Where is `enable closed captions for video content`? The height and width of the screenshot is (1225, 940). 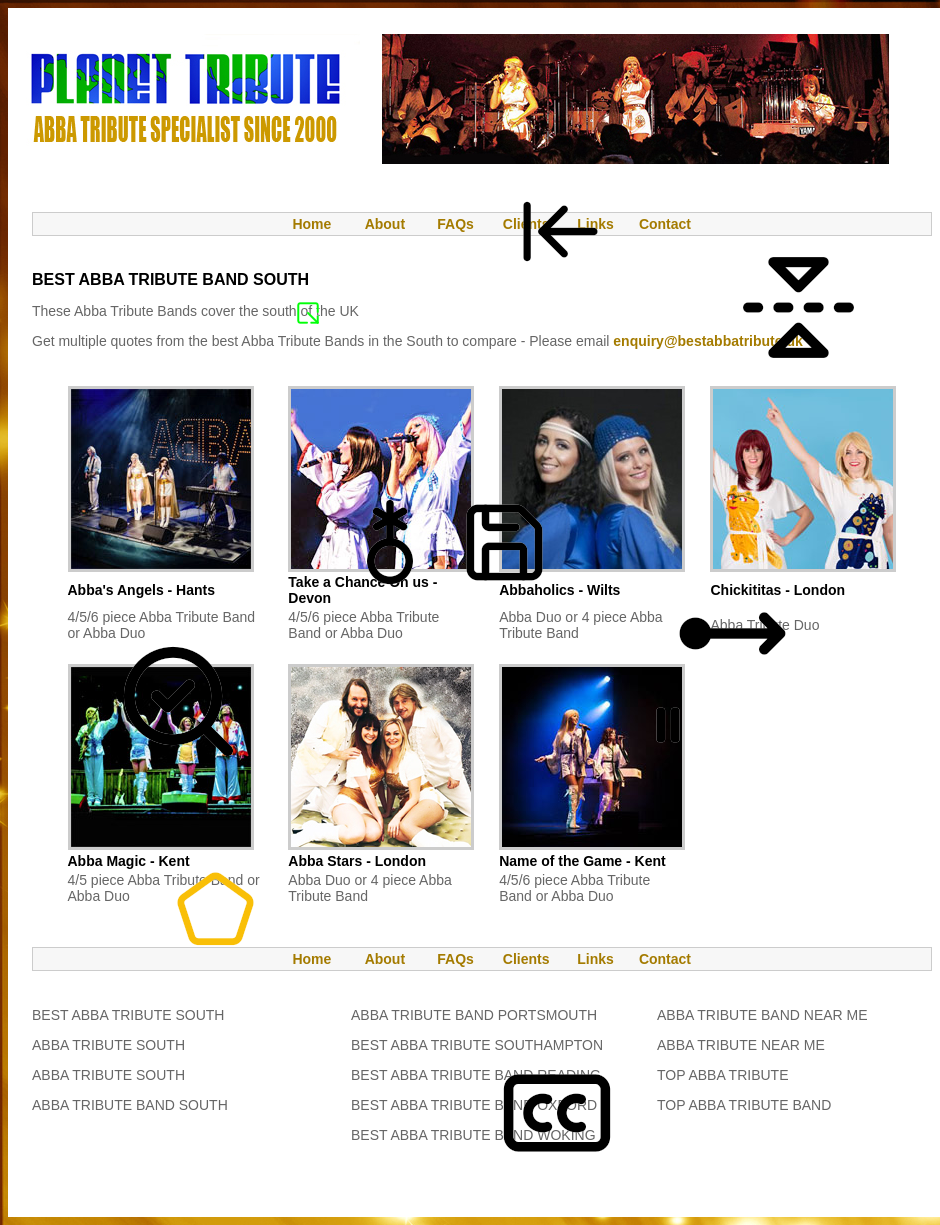
enable closed captions for video content is located at coordinates (557, 1113).